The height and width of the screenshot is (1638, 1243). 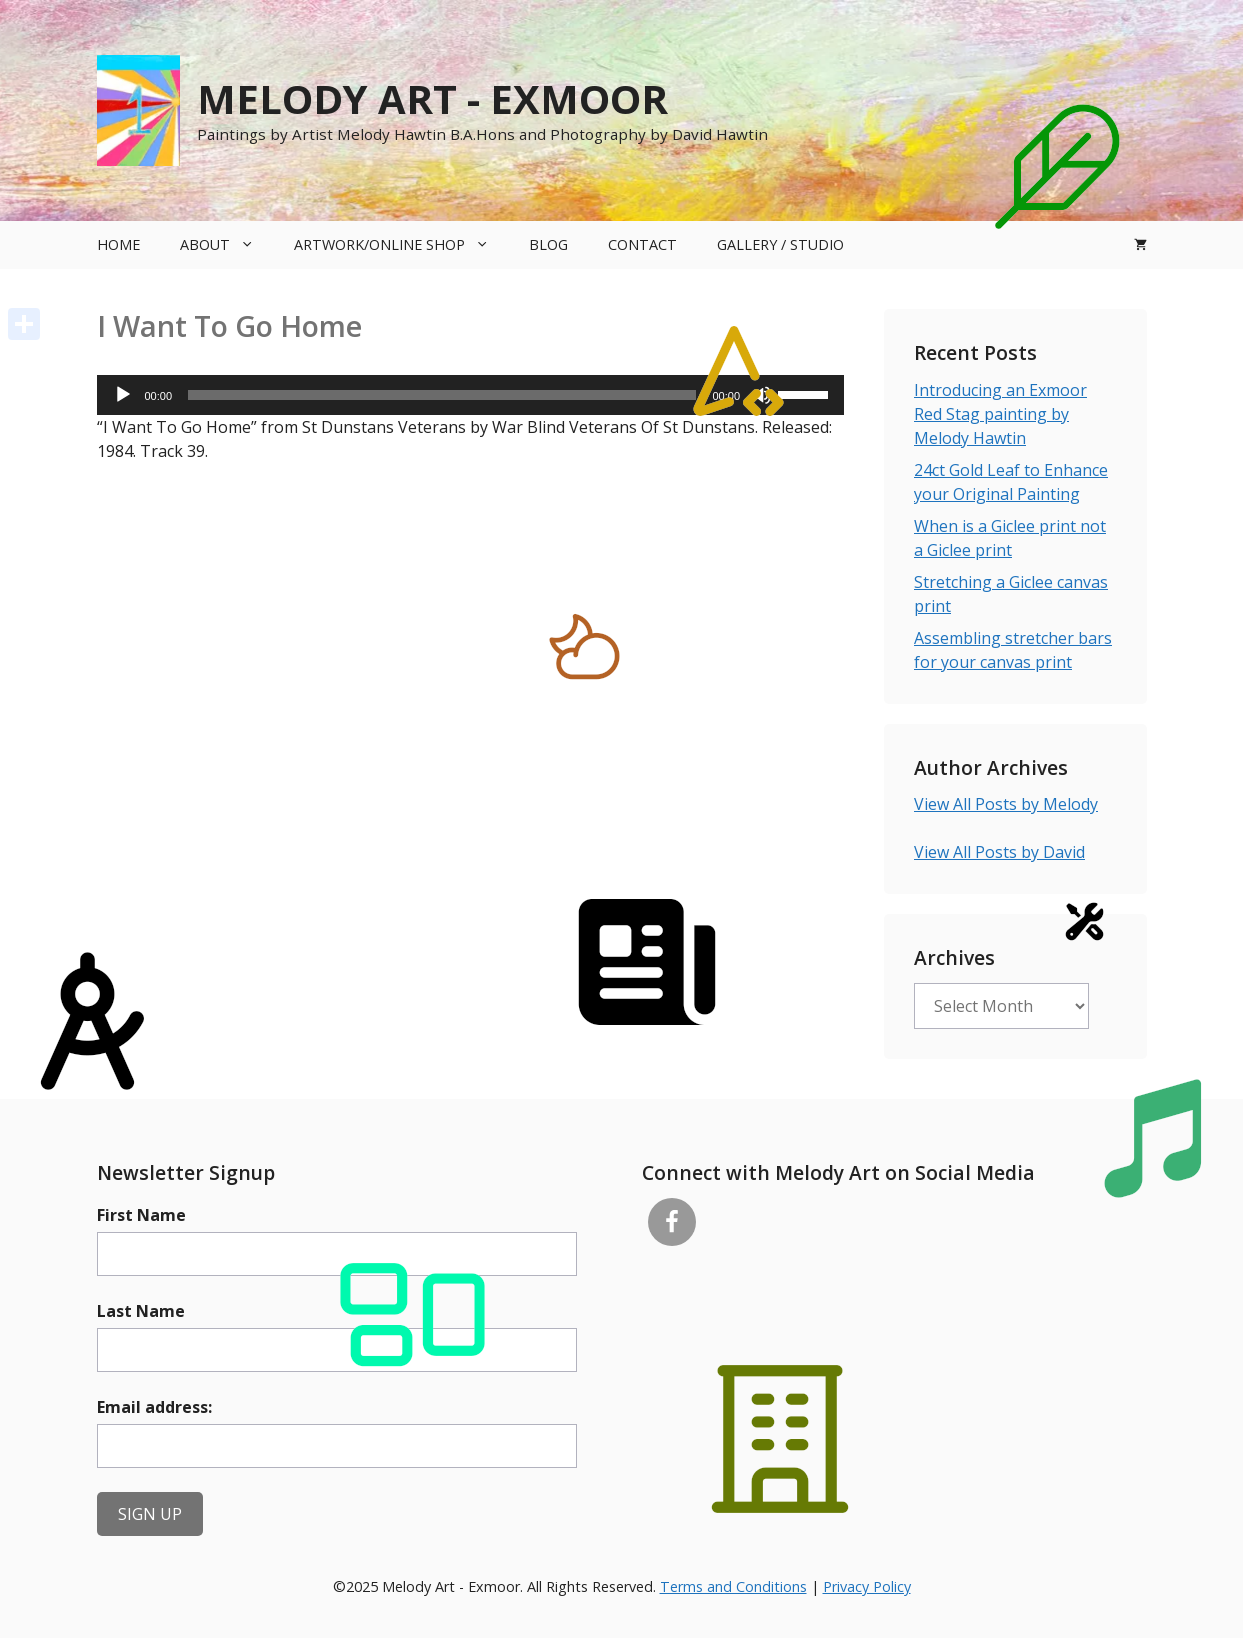 What do you see at coordinates (647, 962) in the screenshot?
I see `view news articles or updates` at bounding box center [647, 962].